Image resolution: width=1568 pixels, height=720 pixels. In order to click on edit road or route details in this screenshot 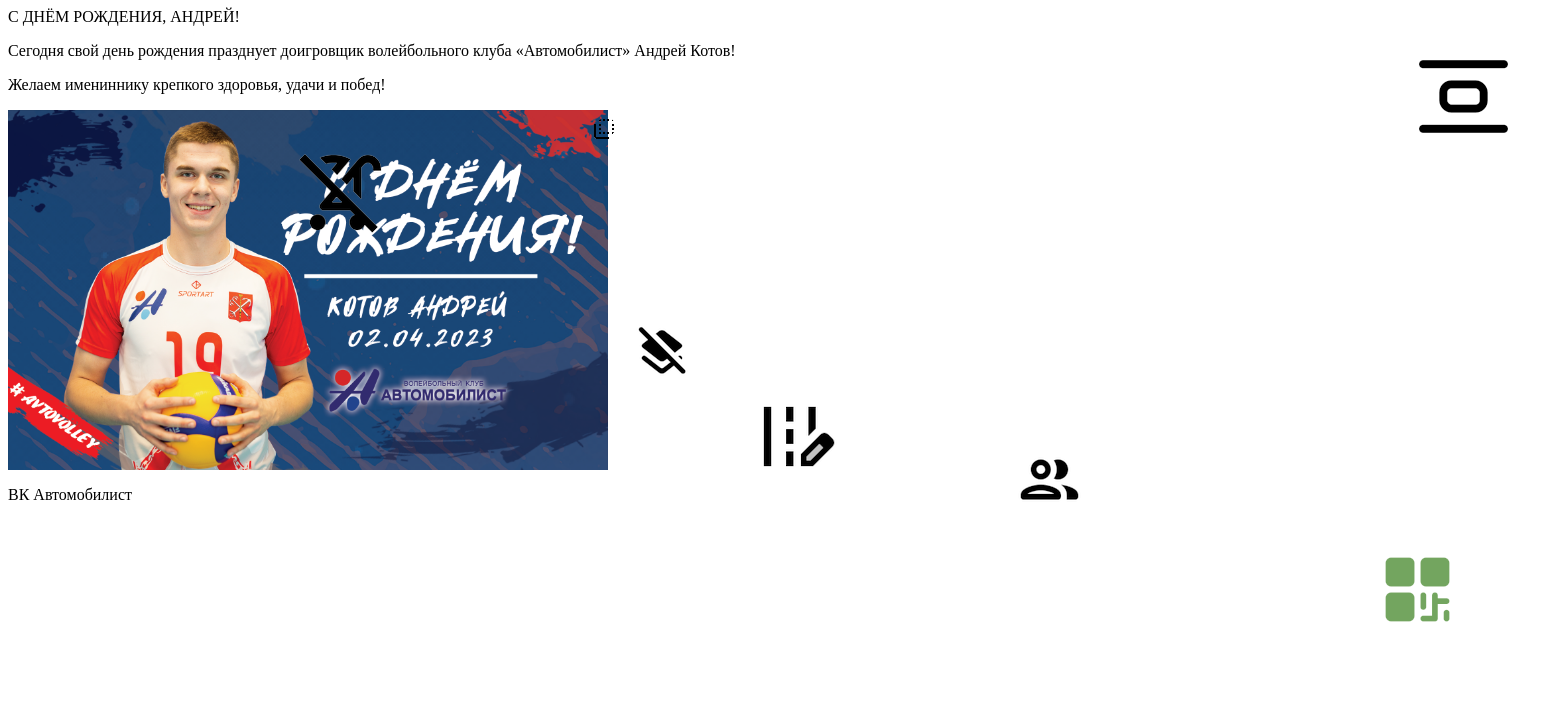, I will do `click(793, 436)`.